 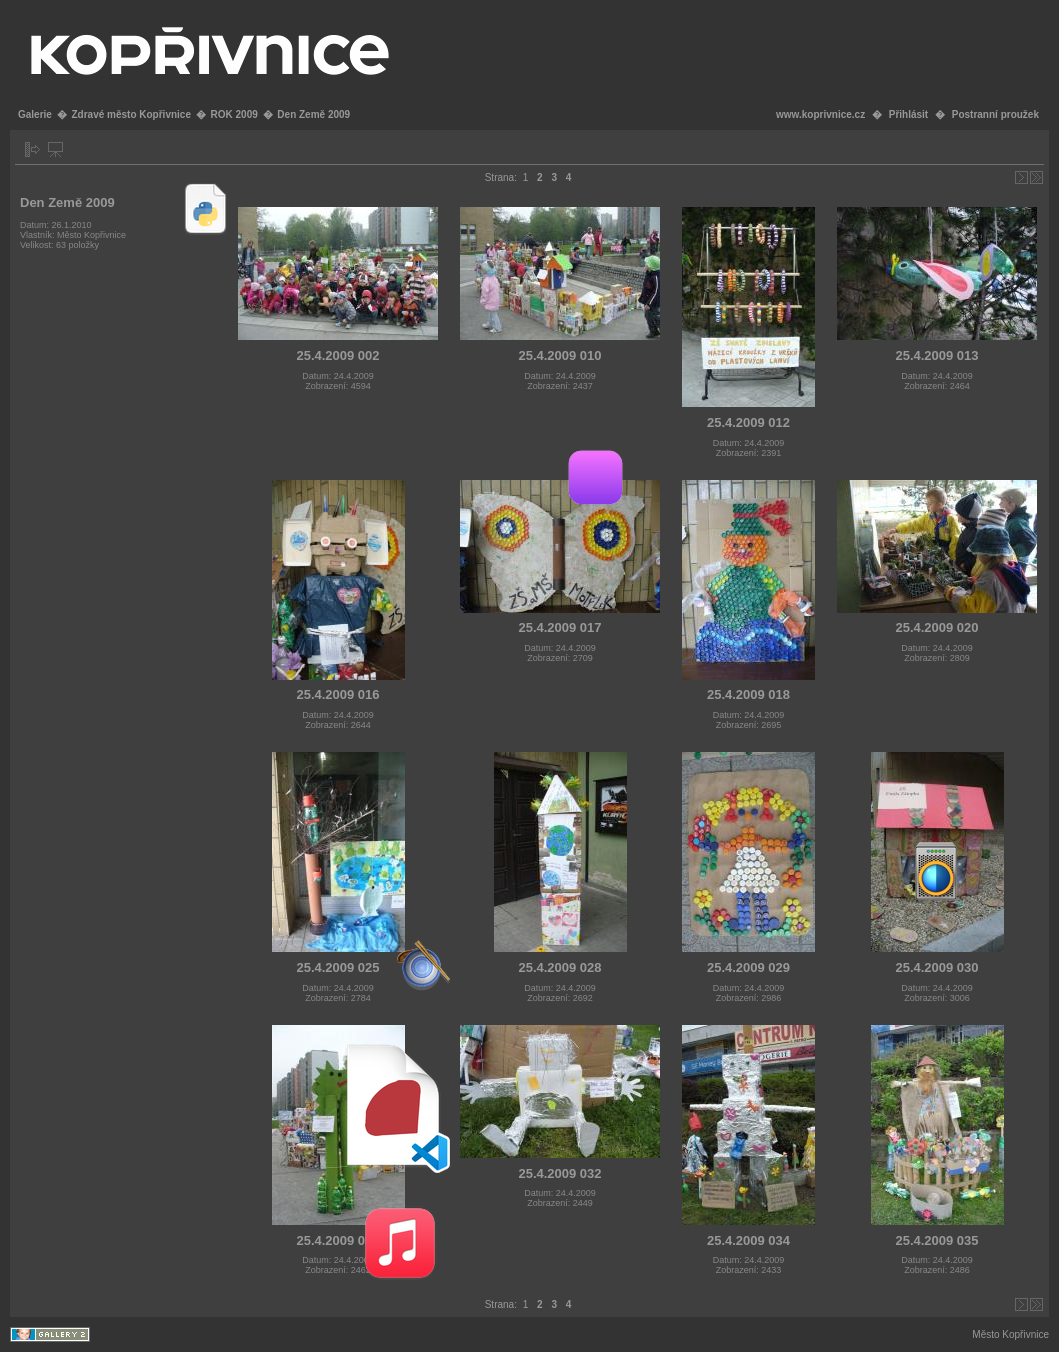 I want to click on a python script or source code file, so click(x=205, y=208).